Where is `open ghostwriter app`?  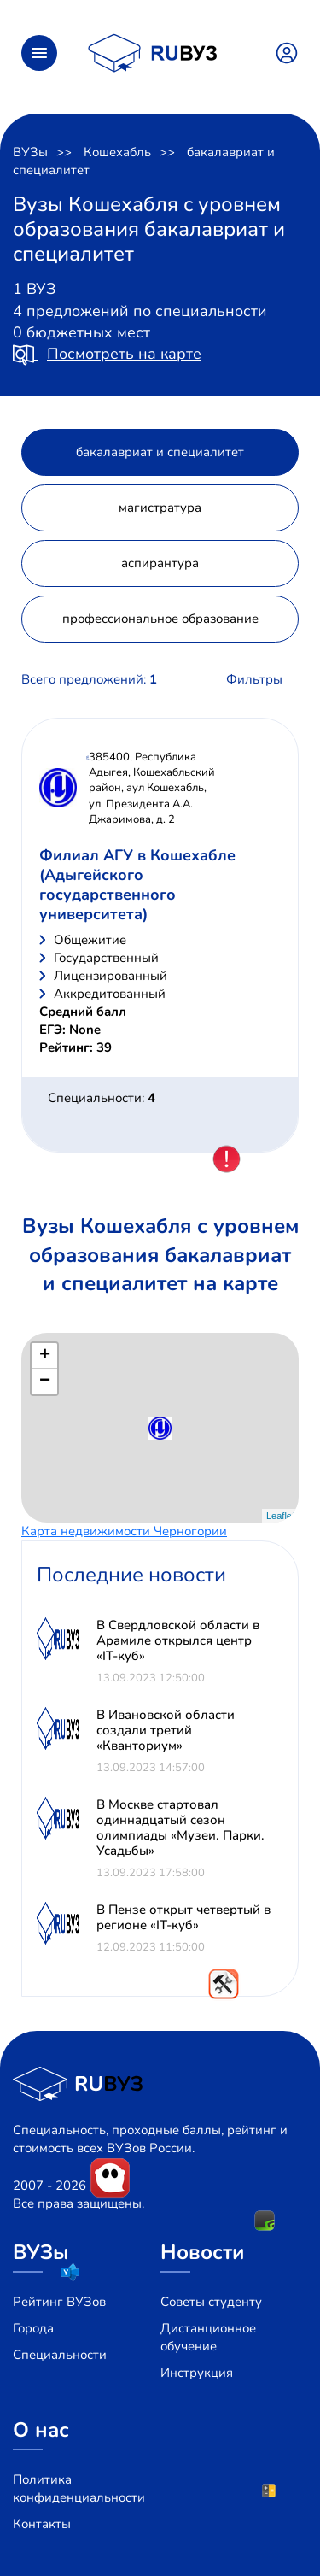
open ghostwriter app is located at coordinates (110, 2178).